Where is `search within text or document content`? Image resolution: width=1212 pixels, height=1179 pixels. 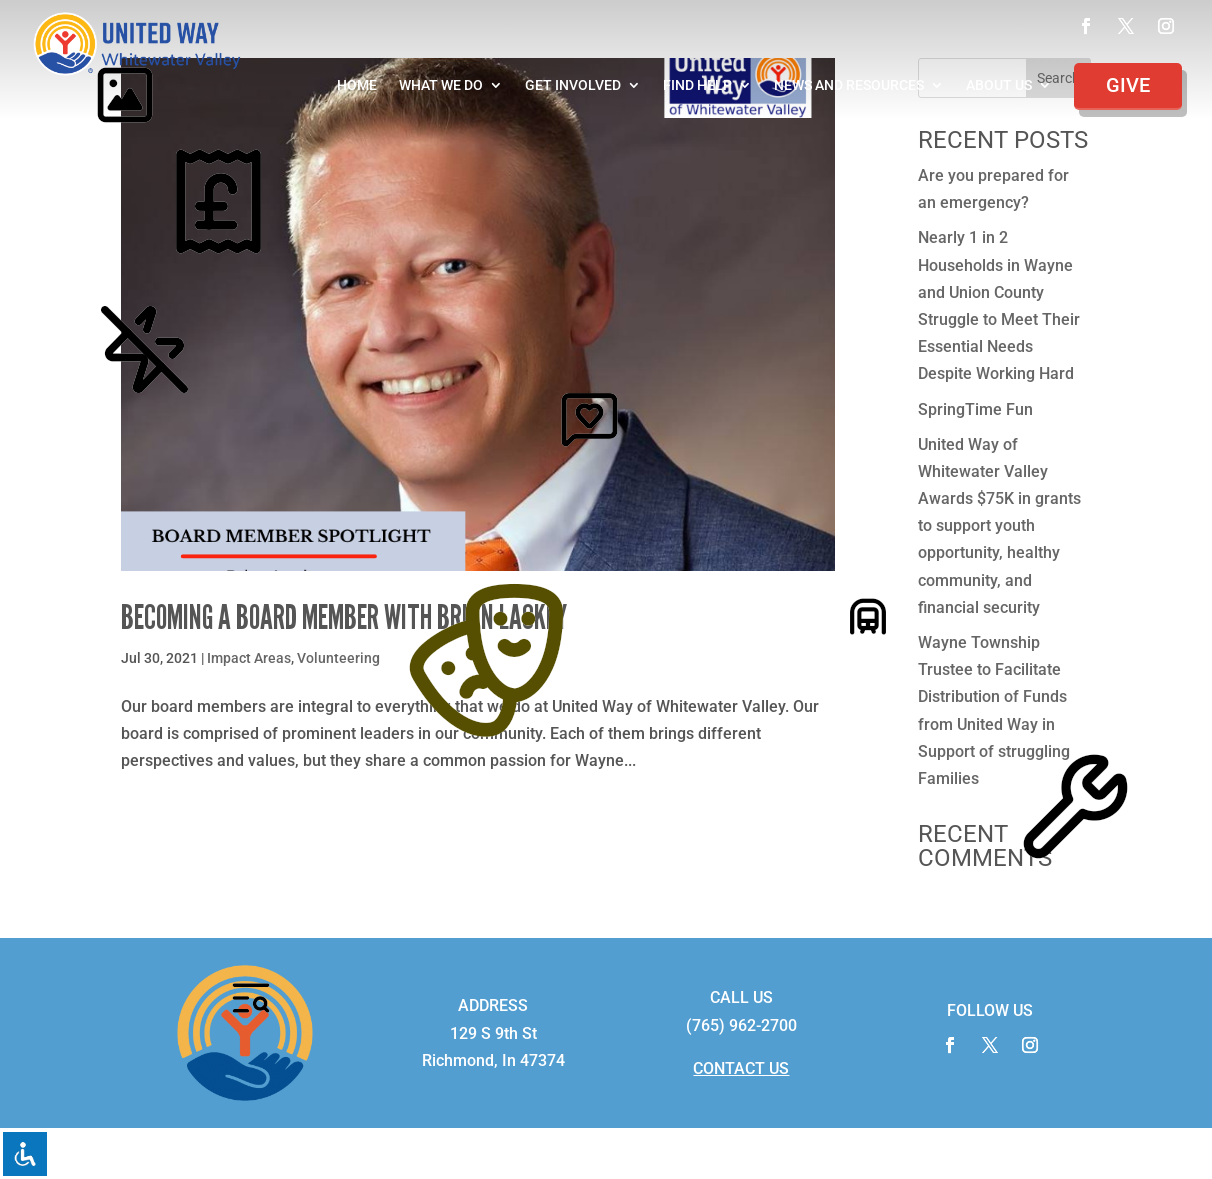 search within text or document content is located at coordinates (251, 998).